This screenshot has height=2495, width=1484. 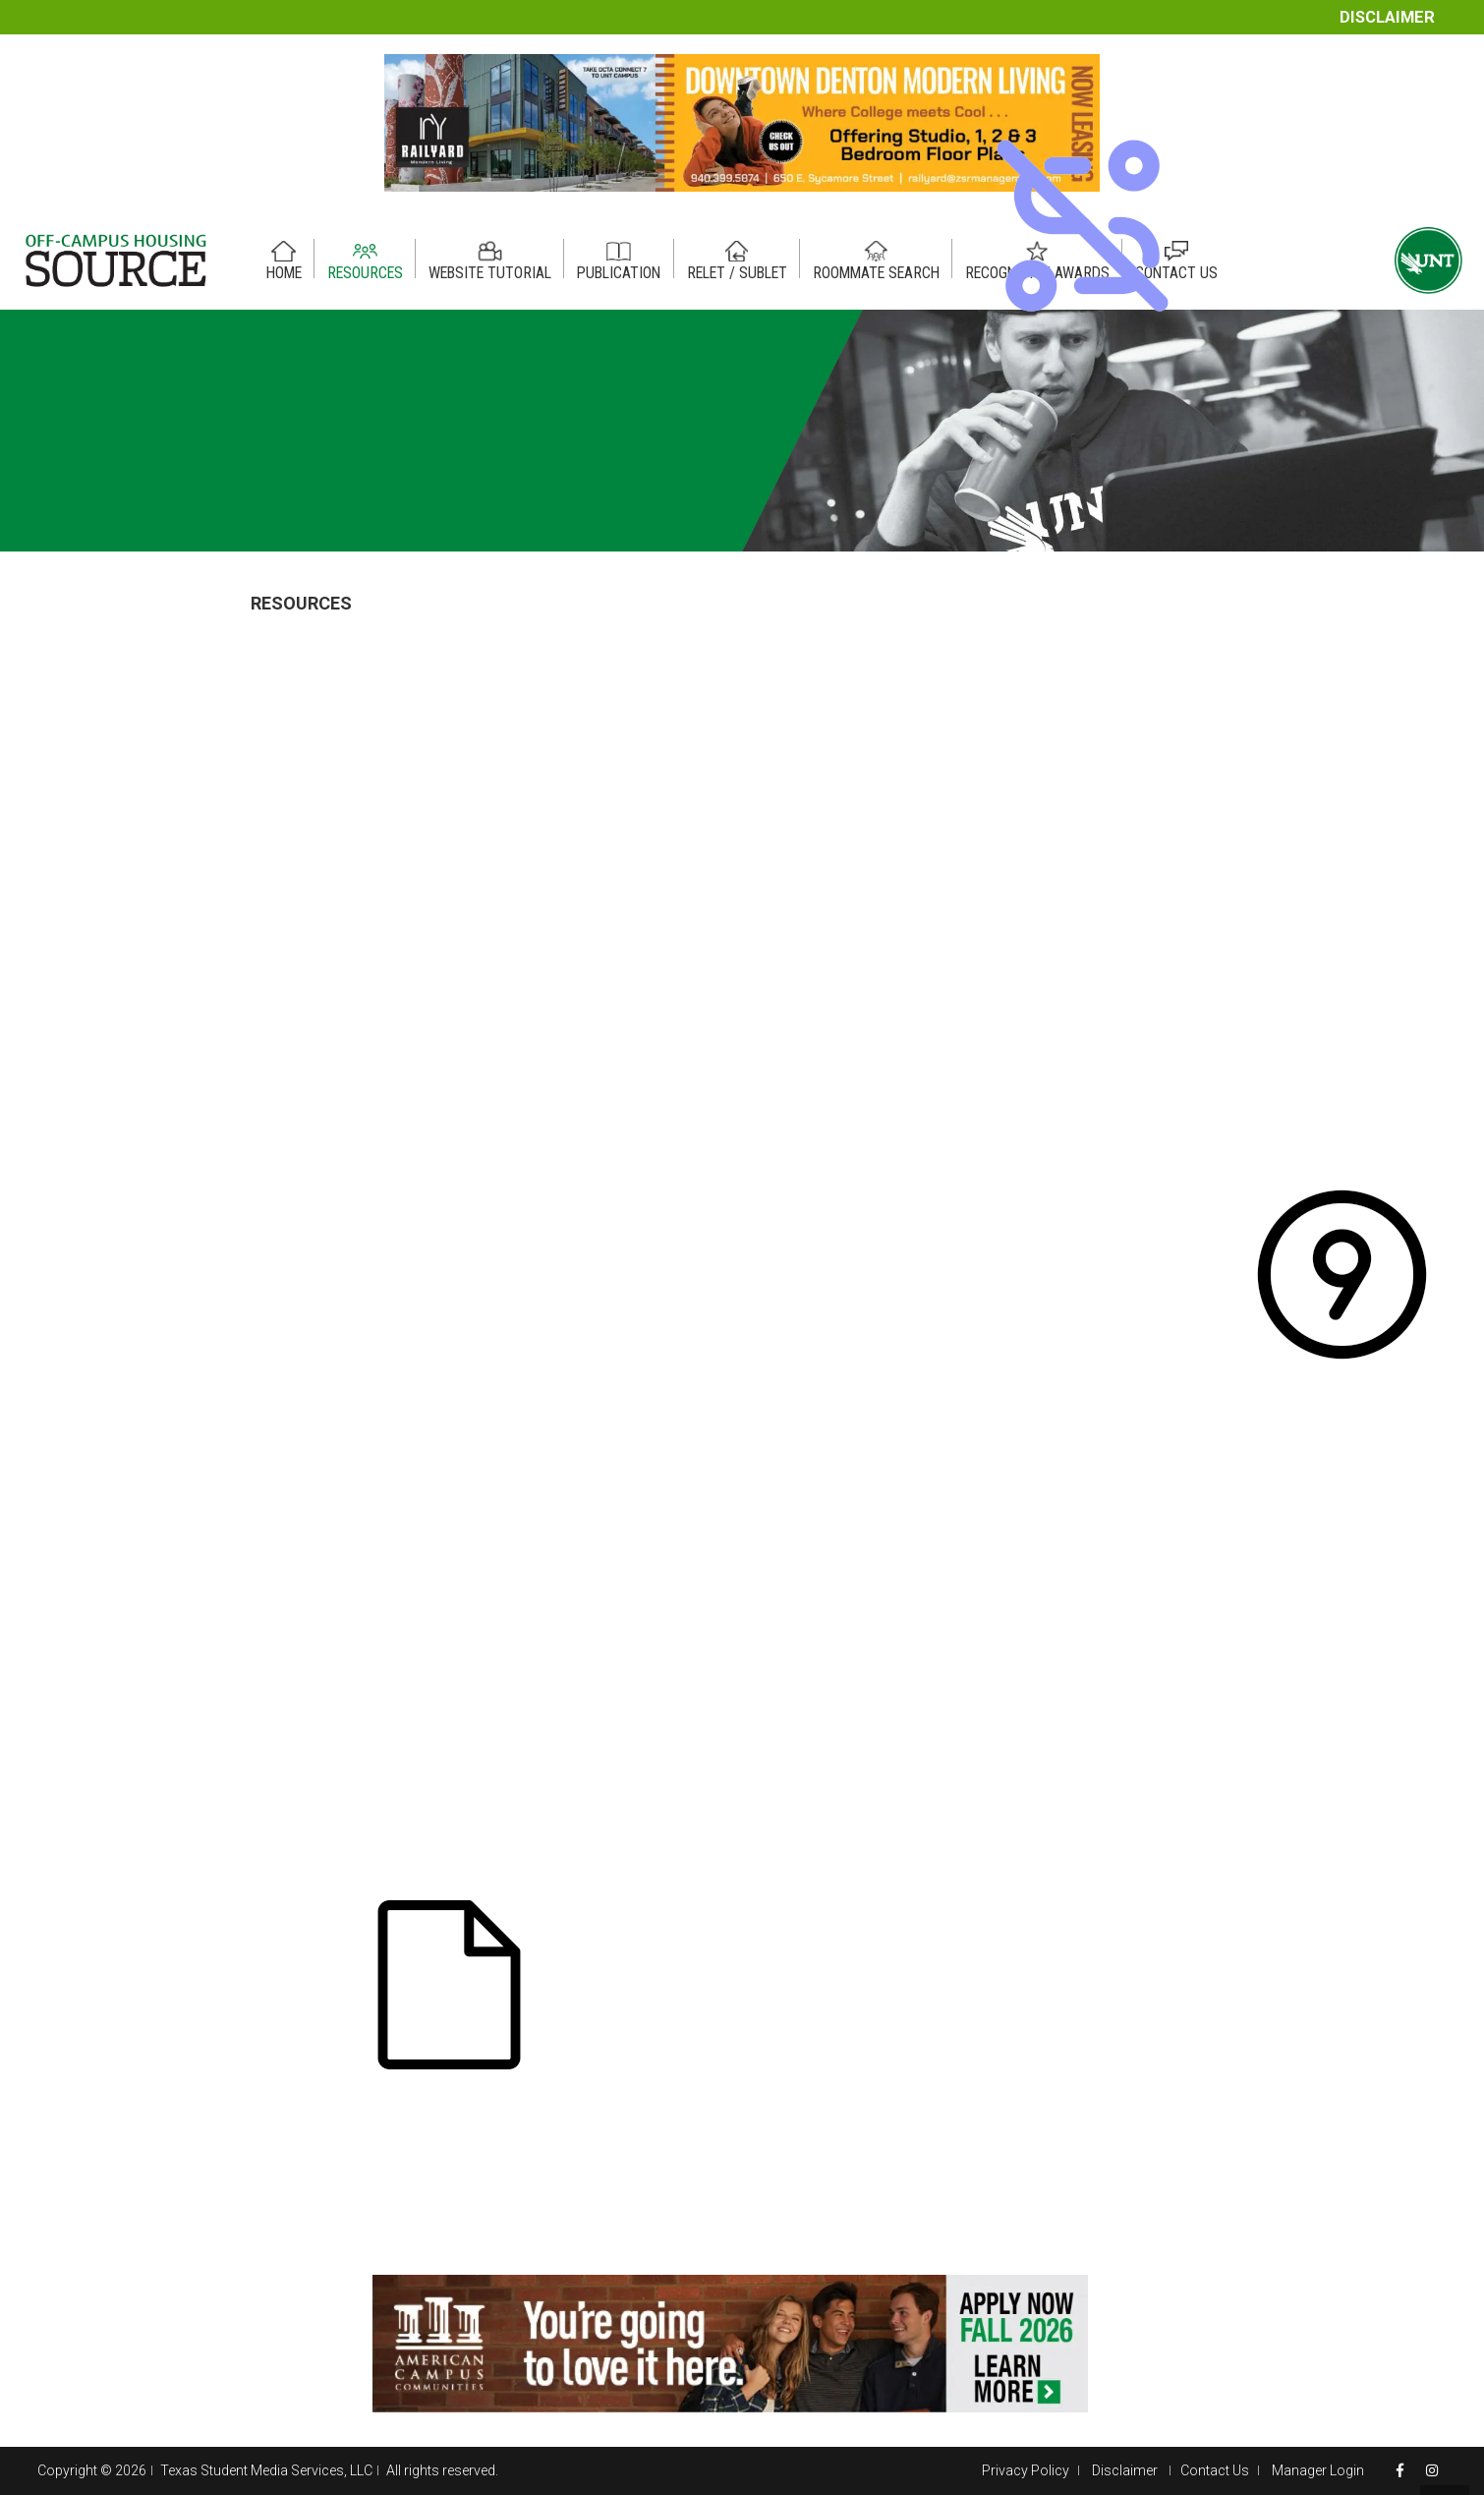 What do you see at coordinates (1341, 1274) in the screenshot?
I see `indicates item number nine in a list or sequence` at bounding box center [1341, 1274].